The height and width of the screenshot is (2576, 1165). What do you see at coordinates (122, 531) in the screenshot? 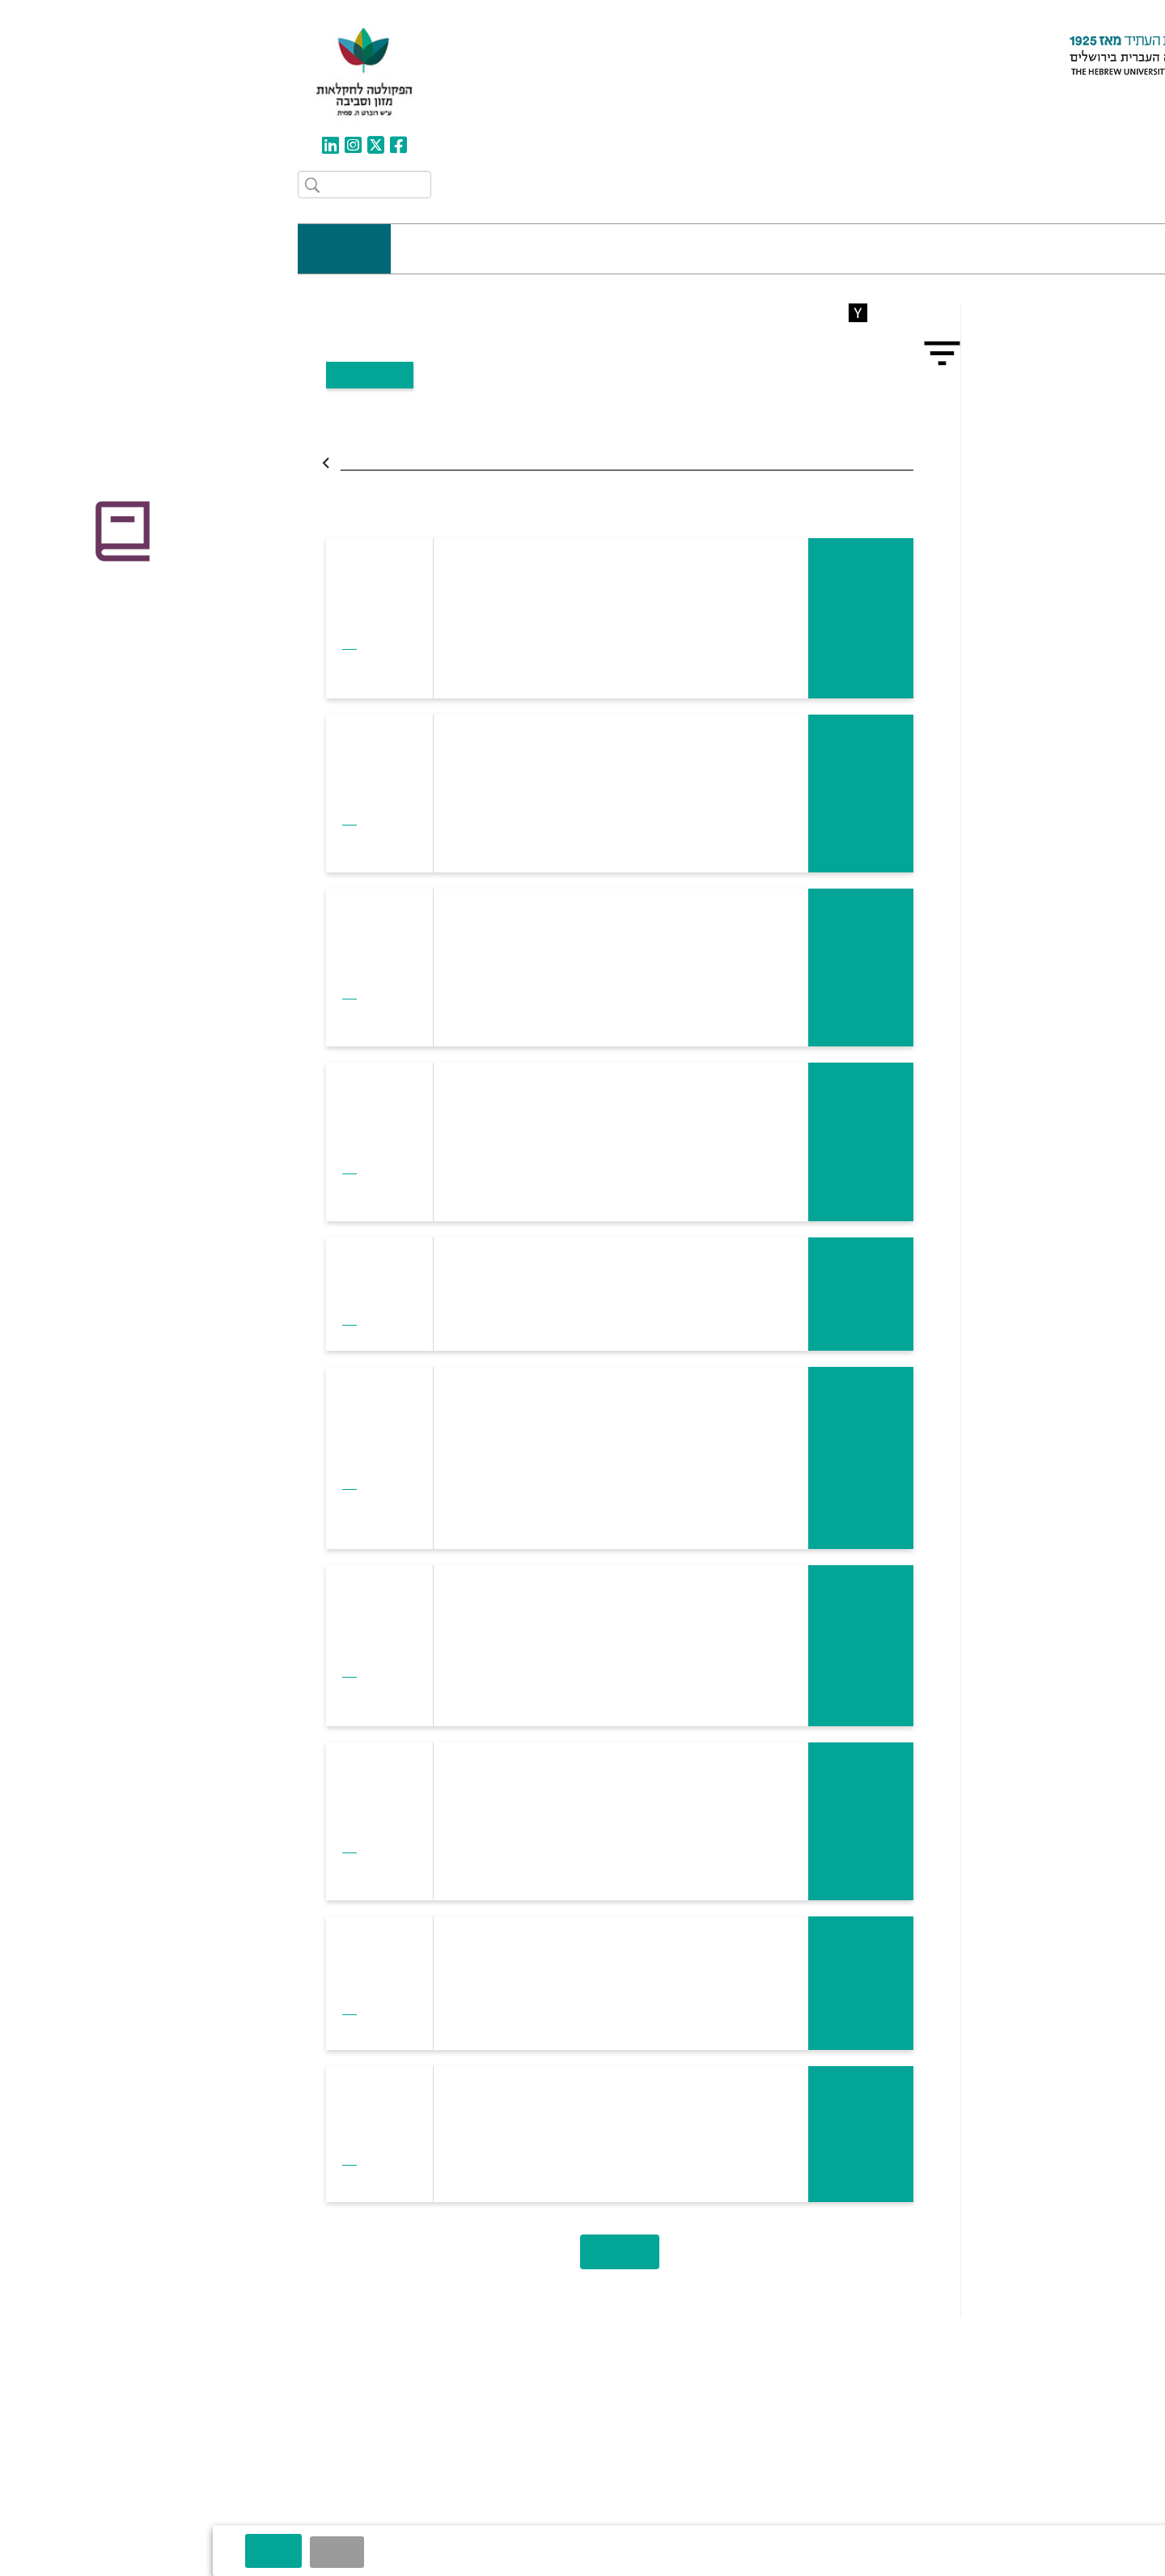
I see `open your library or reading list` at bounding box center [122, 531].